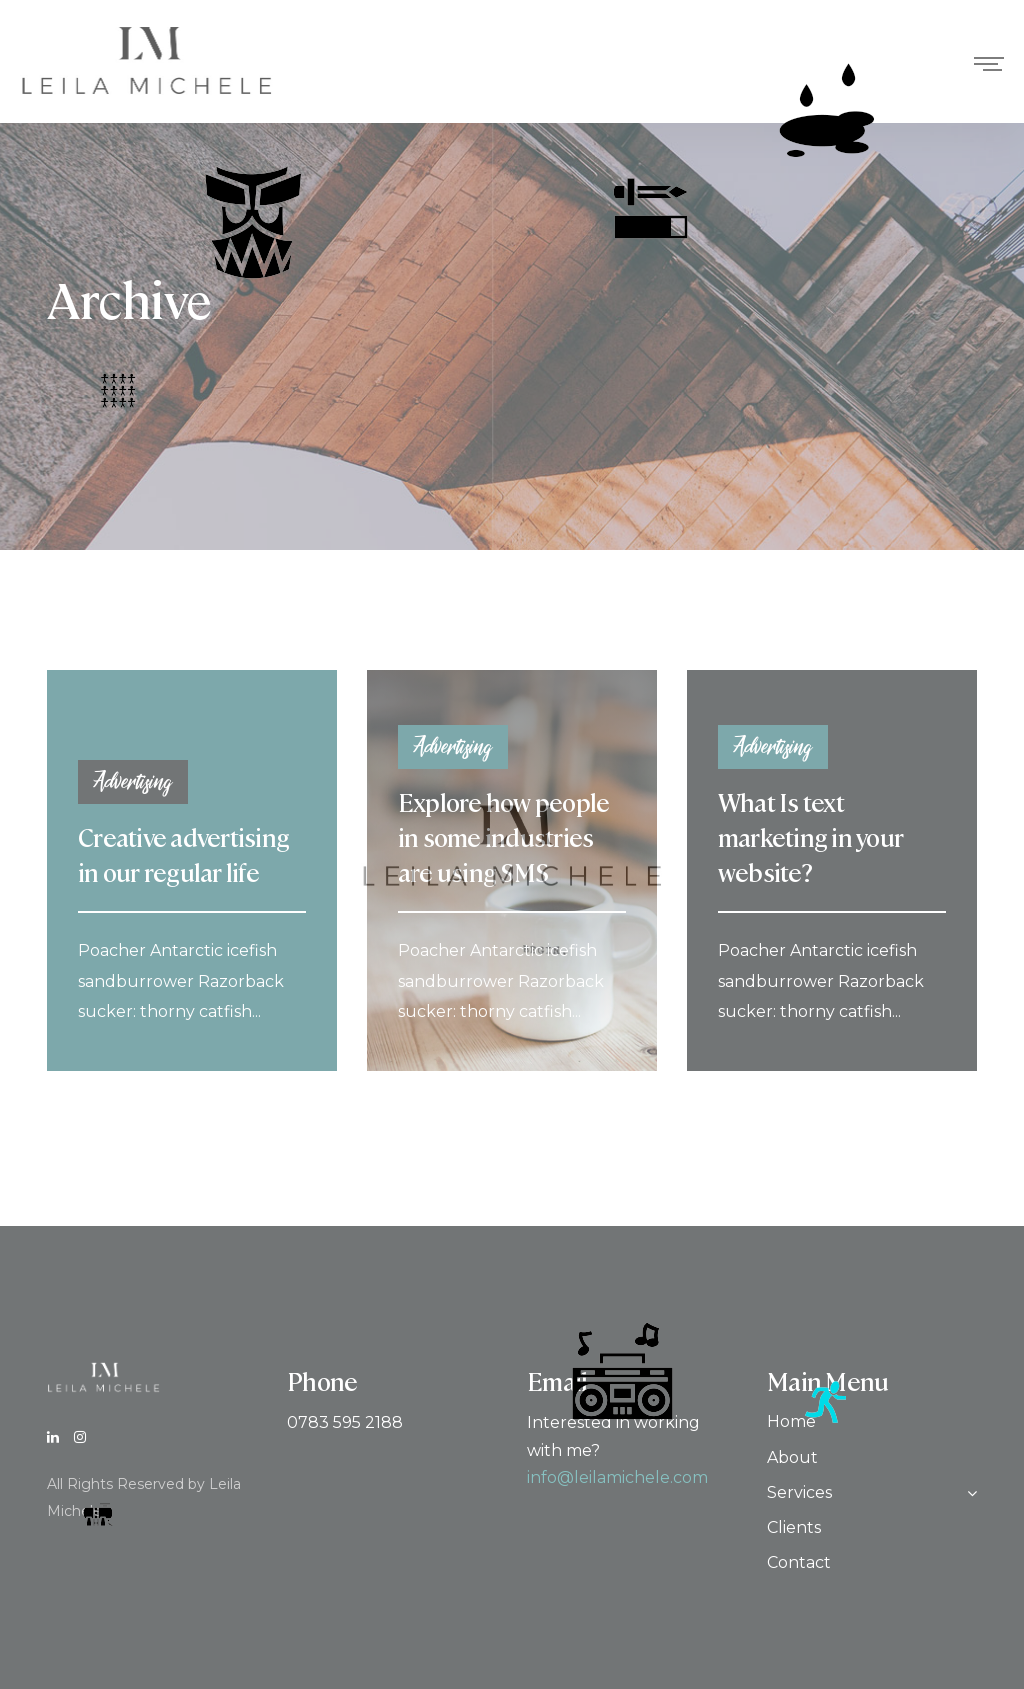 Image resolution: width=1024 pixels, height=1689 pixels. I want to click on indicates a group or team of players, so click(118, 390).